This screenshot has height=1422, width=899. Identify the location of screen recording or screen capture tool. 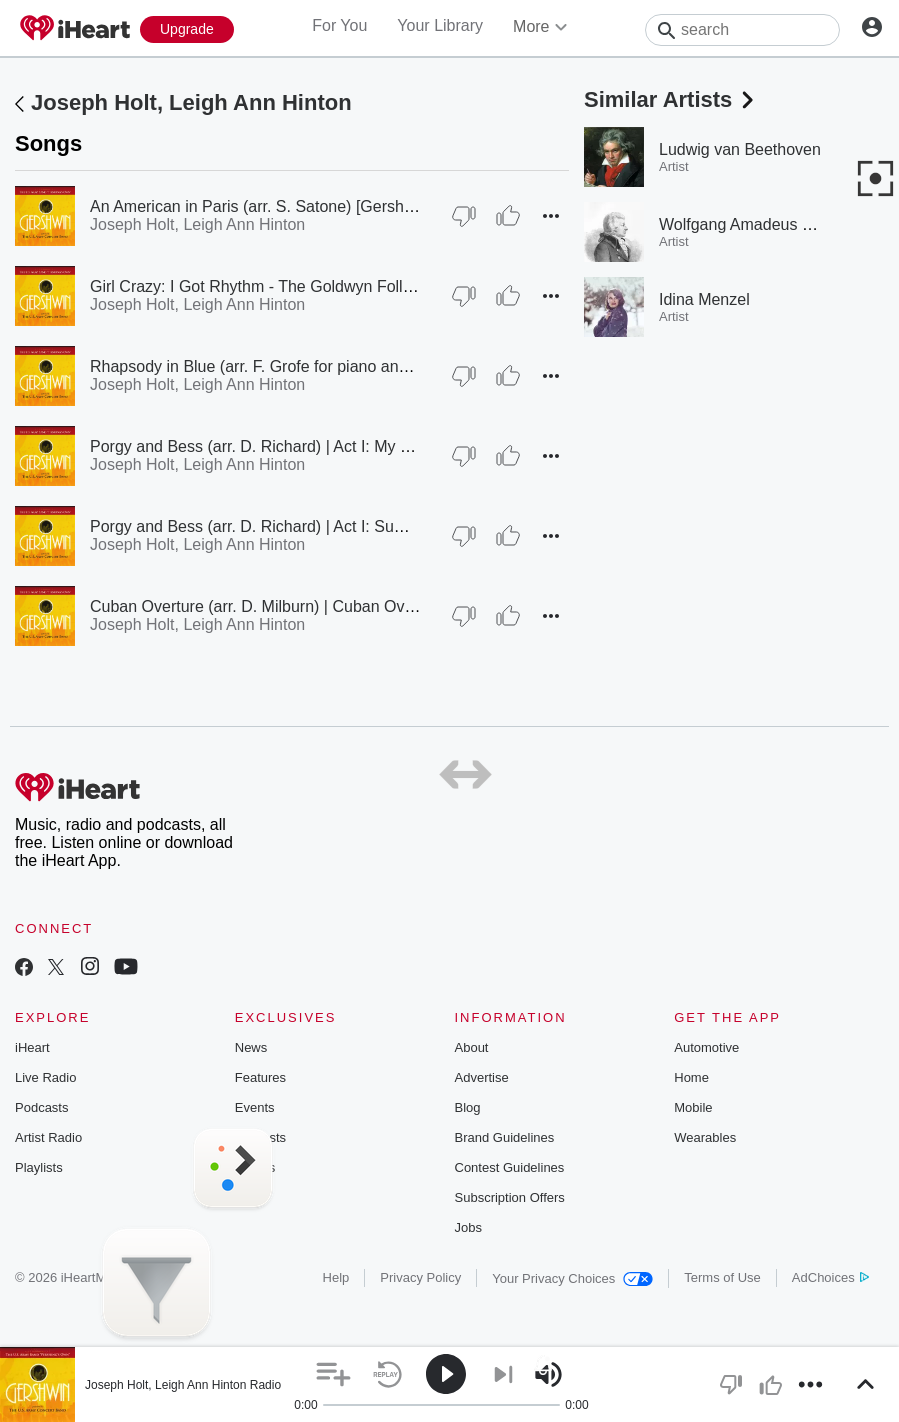
(875, 178).